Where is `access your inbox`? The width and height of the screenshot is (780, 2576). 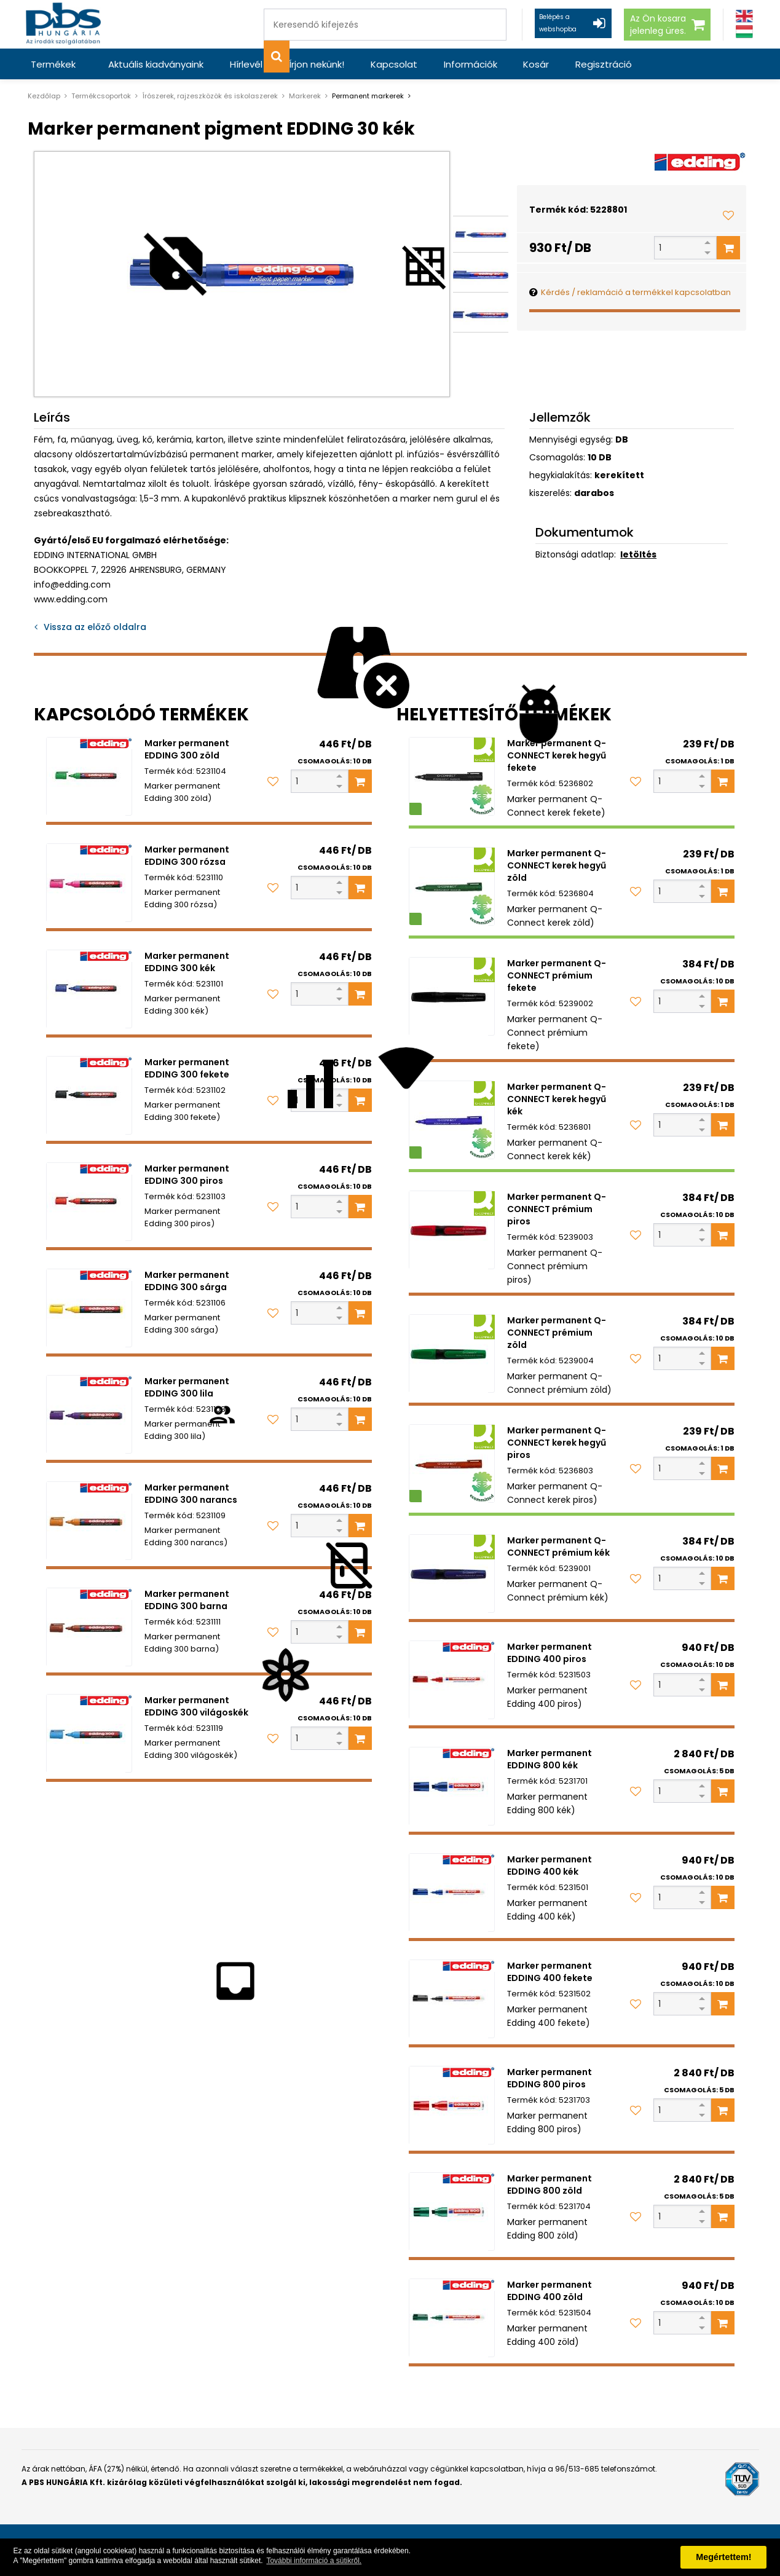
access your inbox is located at coordinates (235, 1981).